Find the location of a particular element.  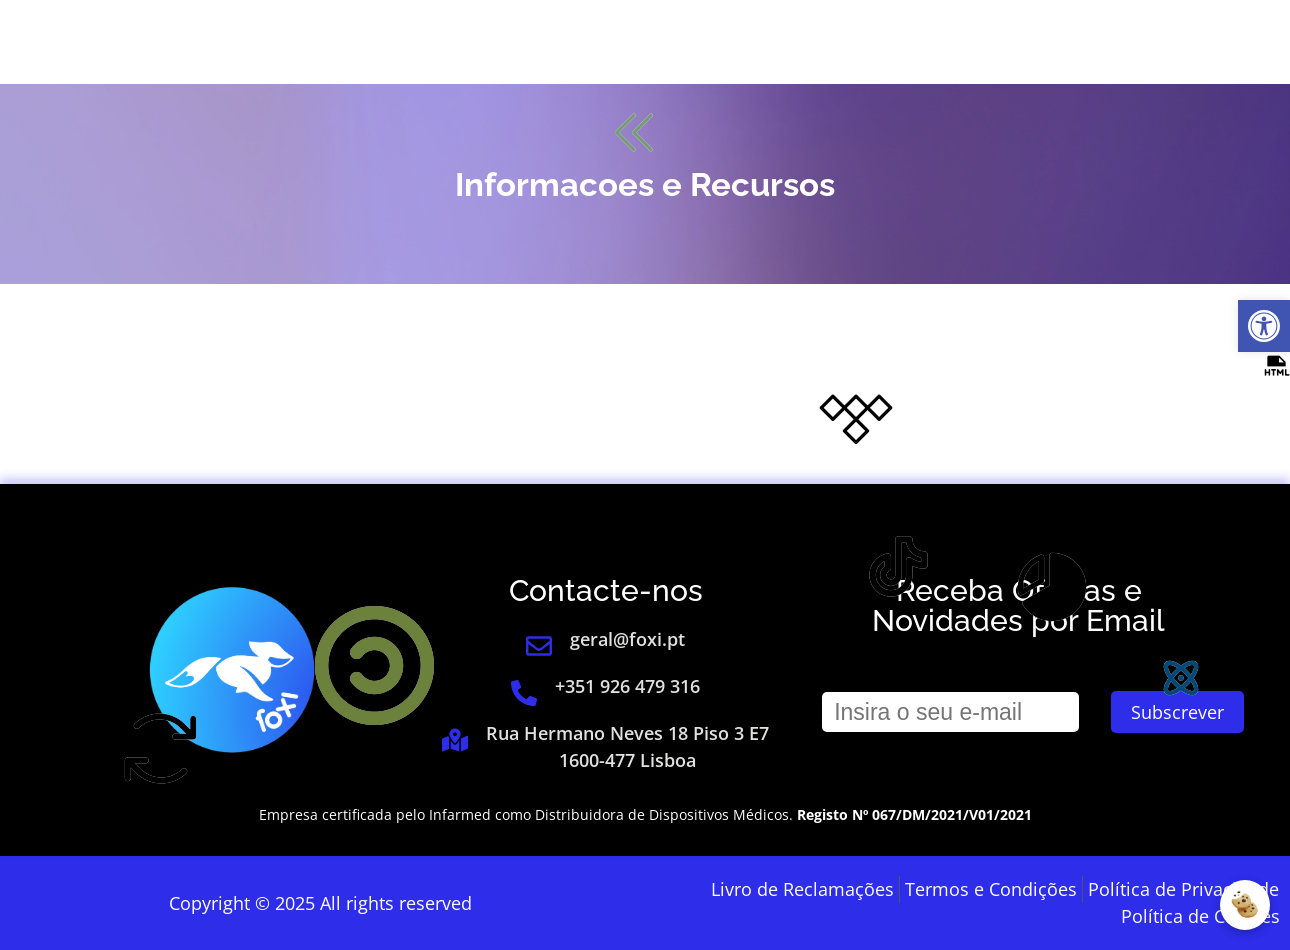

go back to the beginning is located at coordinates (635, 132).